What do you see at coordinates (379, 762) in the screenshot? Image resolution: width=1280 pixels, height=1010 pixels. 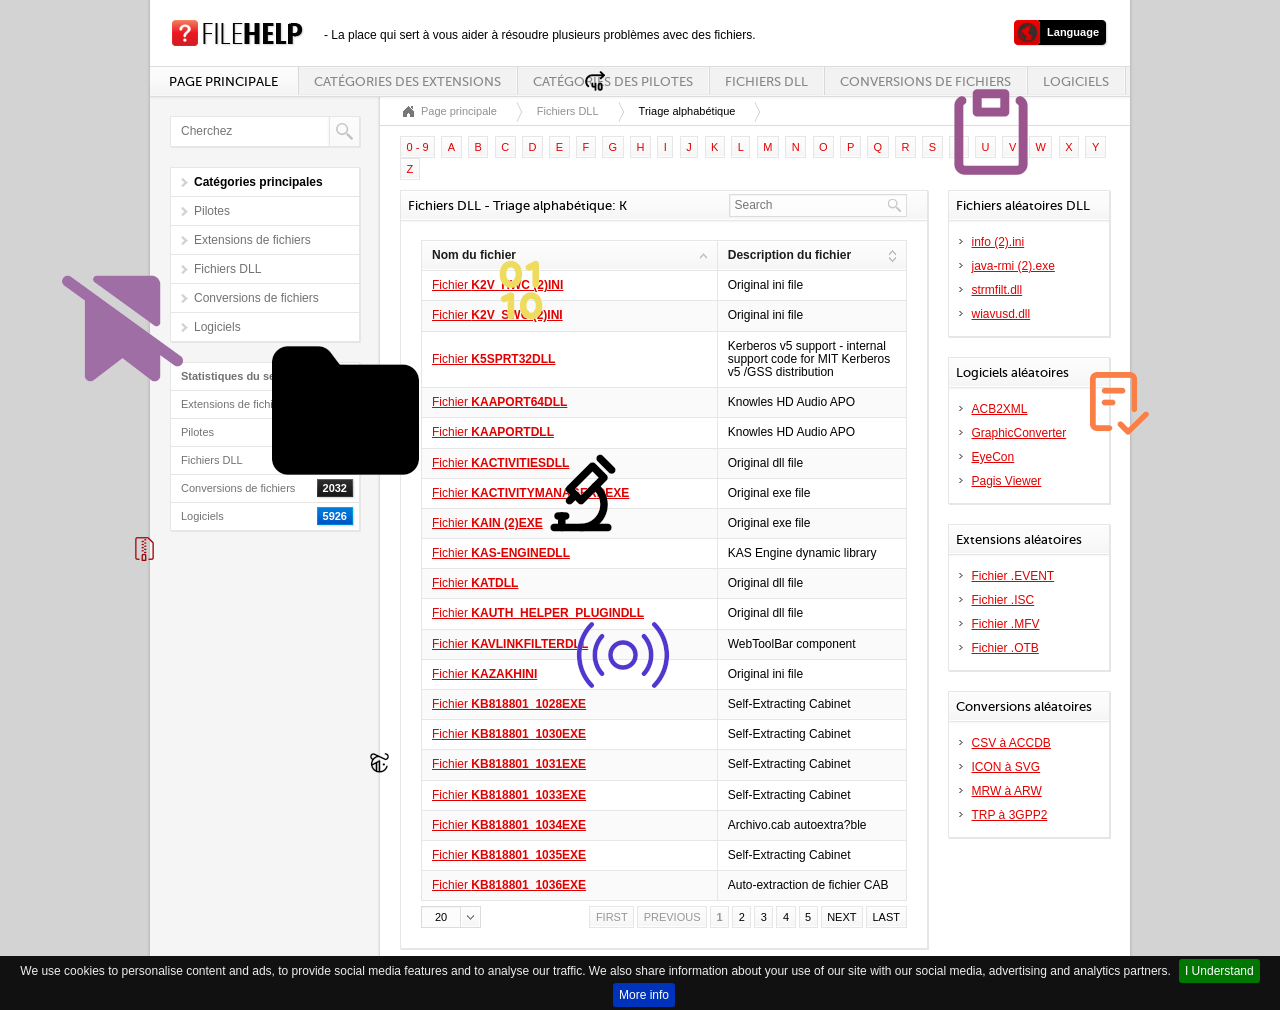 I see `open The New York Times app` at bounding box center [379, 762].